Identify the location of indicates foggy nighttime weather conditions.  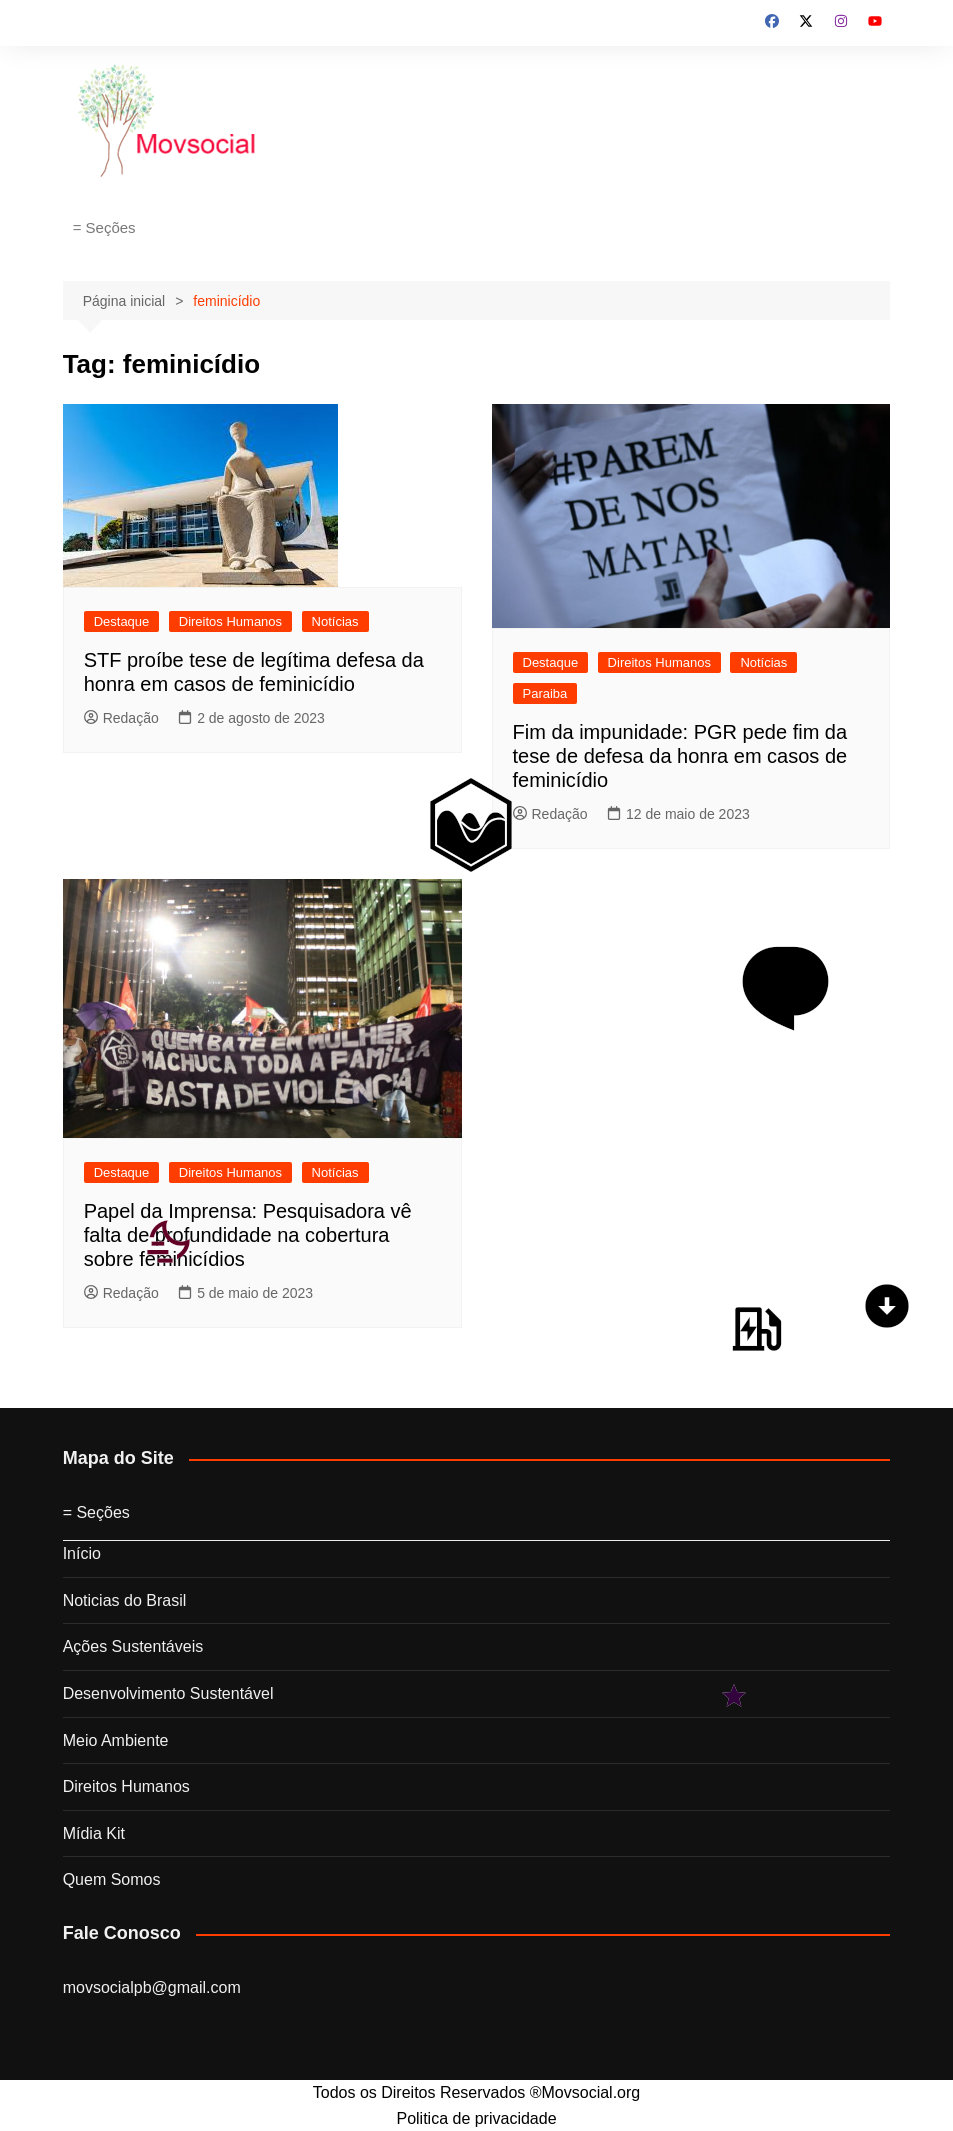
(168, 1241).